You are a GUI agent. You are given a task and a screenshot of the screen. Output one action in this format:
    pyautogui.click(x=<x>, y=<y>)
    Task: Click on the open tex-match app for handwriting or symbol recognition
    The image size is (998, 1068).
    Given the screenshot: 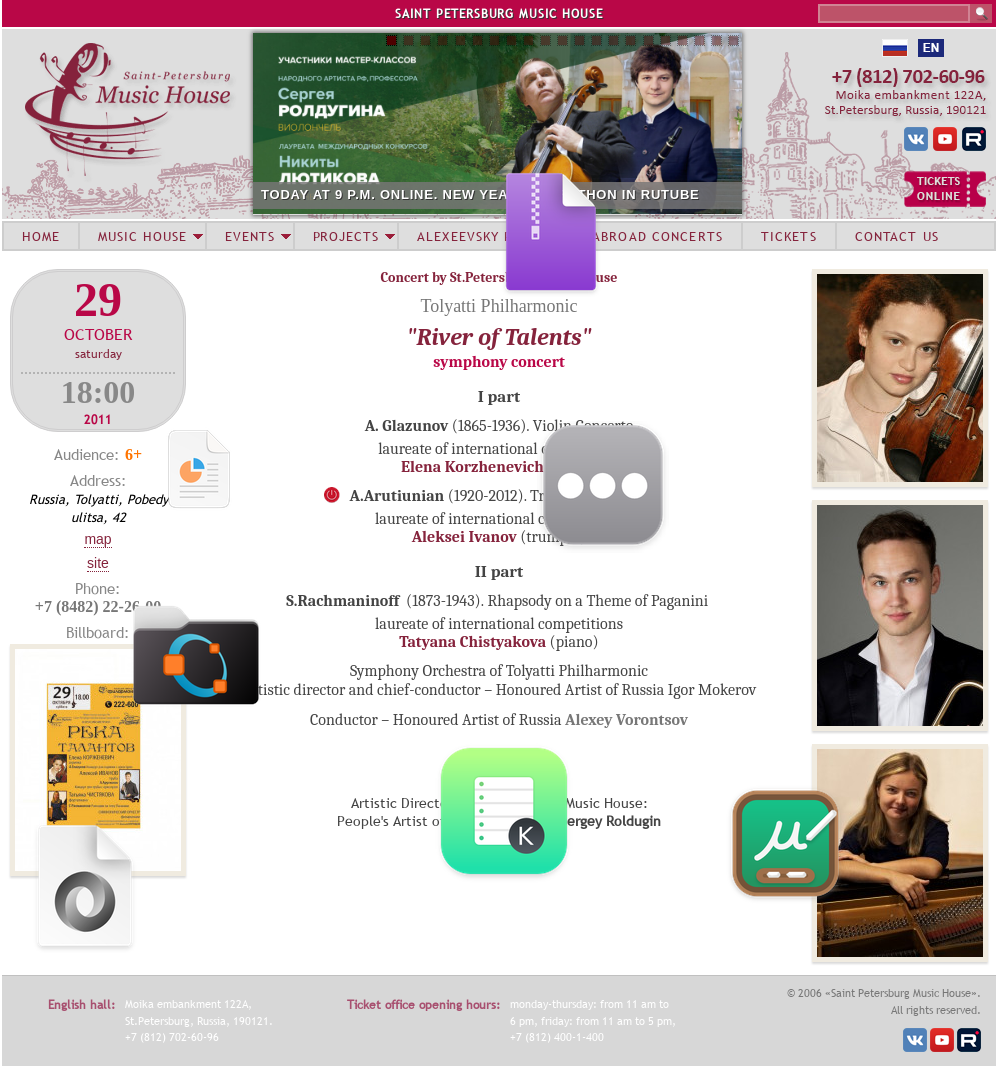 What is the action you would take?
    pyautogui.click(x=785, y=843)
    